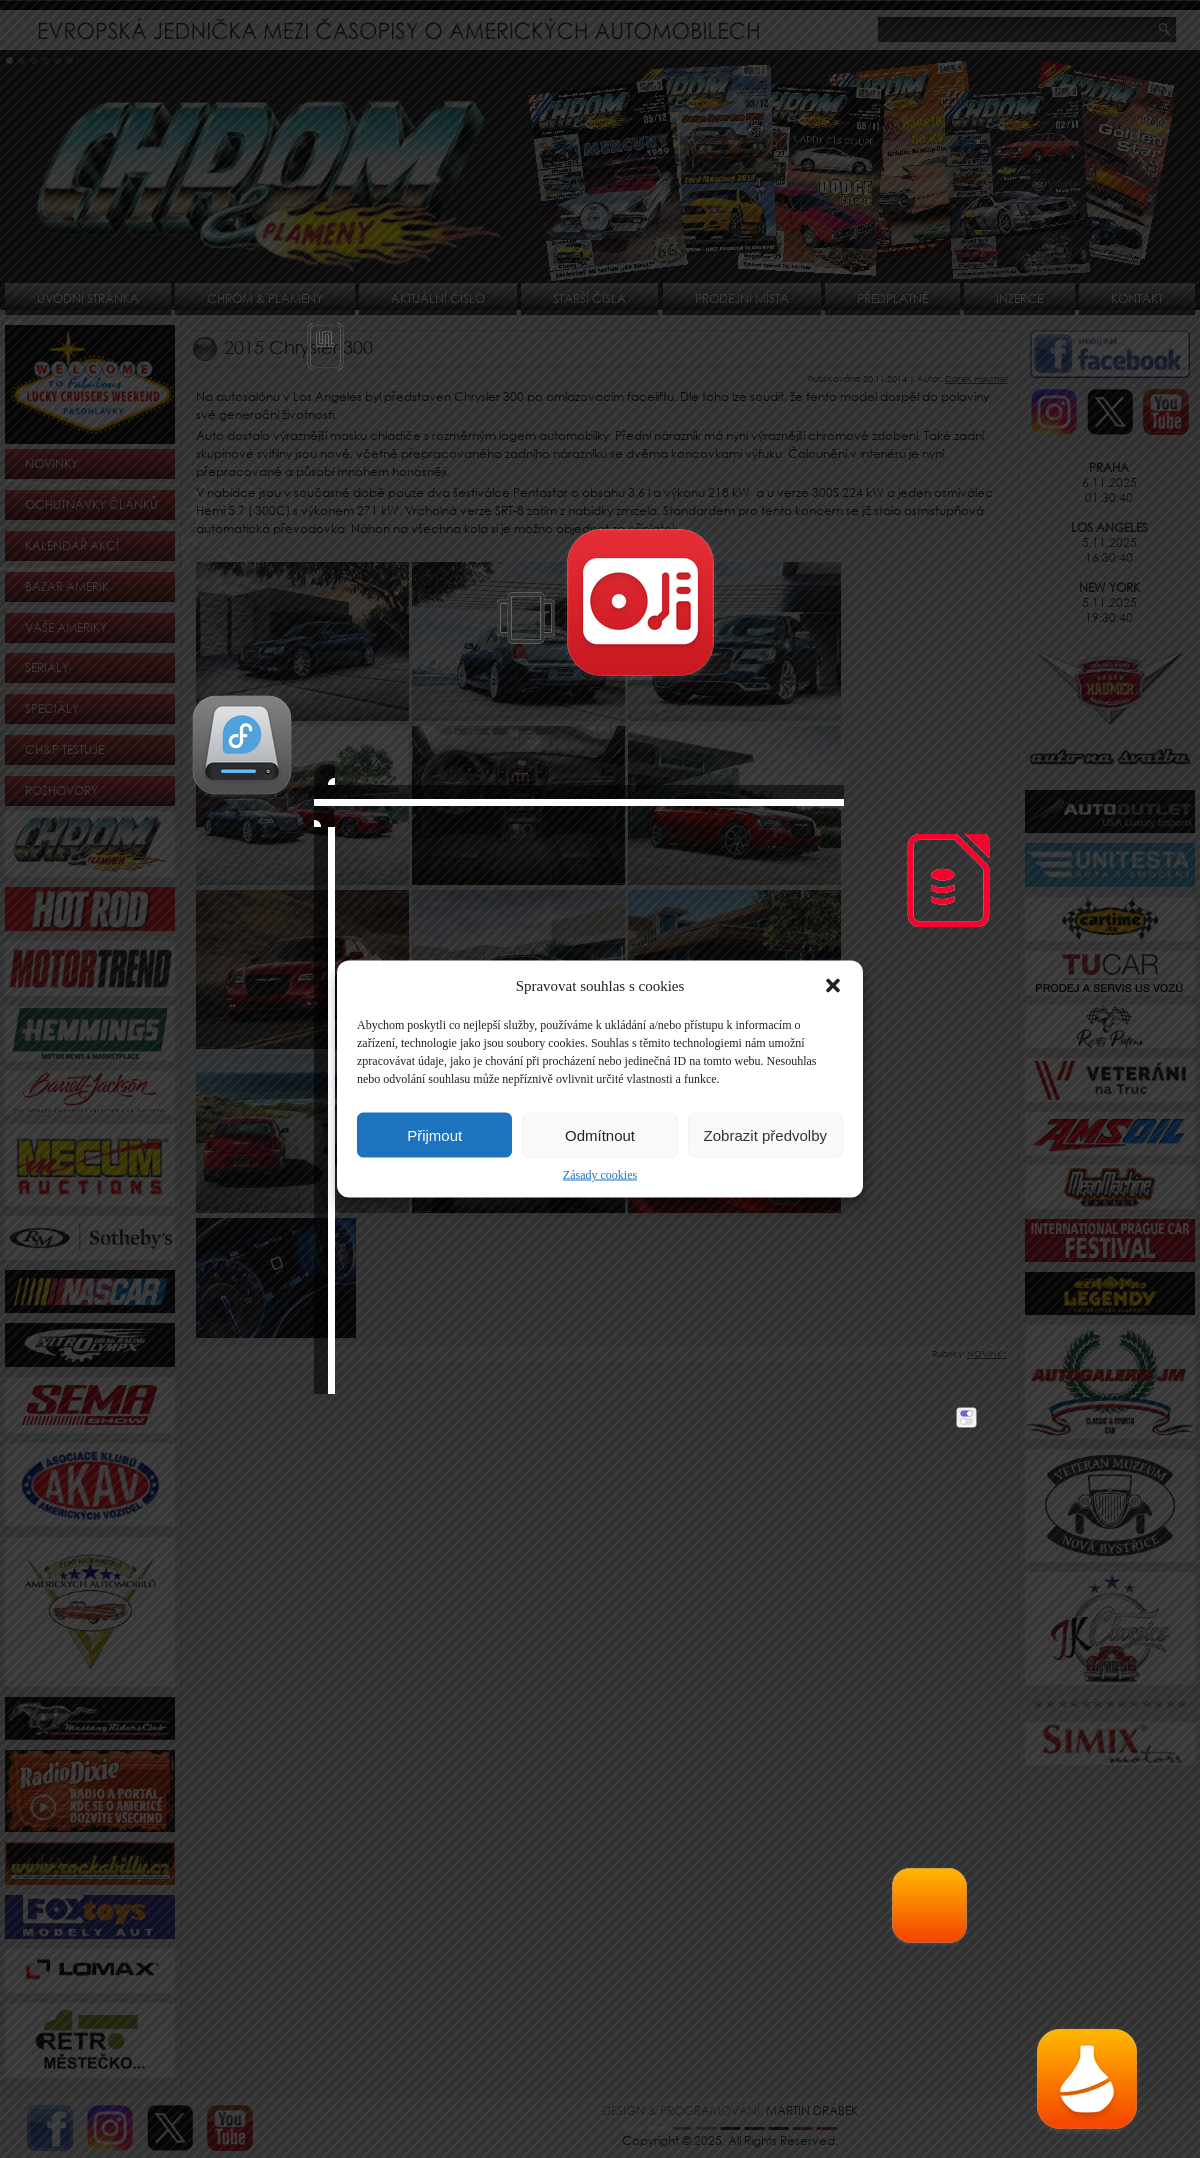 This screenshot has width=1200, height=2158. I want to click on authenticate using a smartcard, so click(325, 346).